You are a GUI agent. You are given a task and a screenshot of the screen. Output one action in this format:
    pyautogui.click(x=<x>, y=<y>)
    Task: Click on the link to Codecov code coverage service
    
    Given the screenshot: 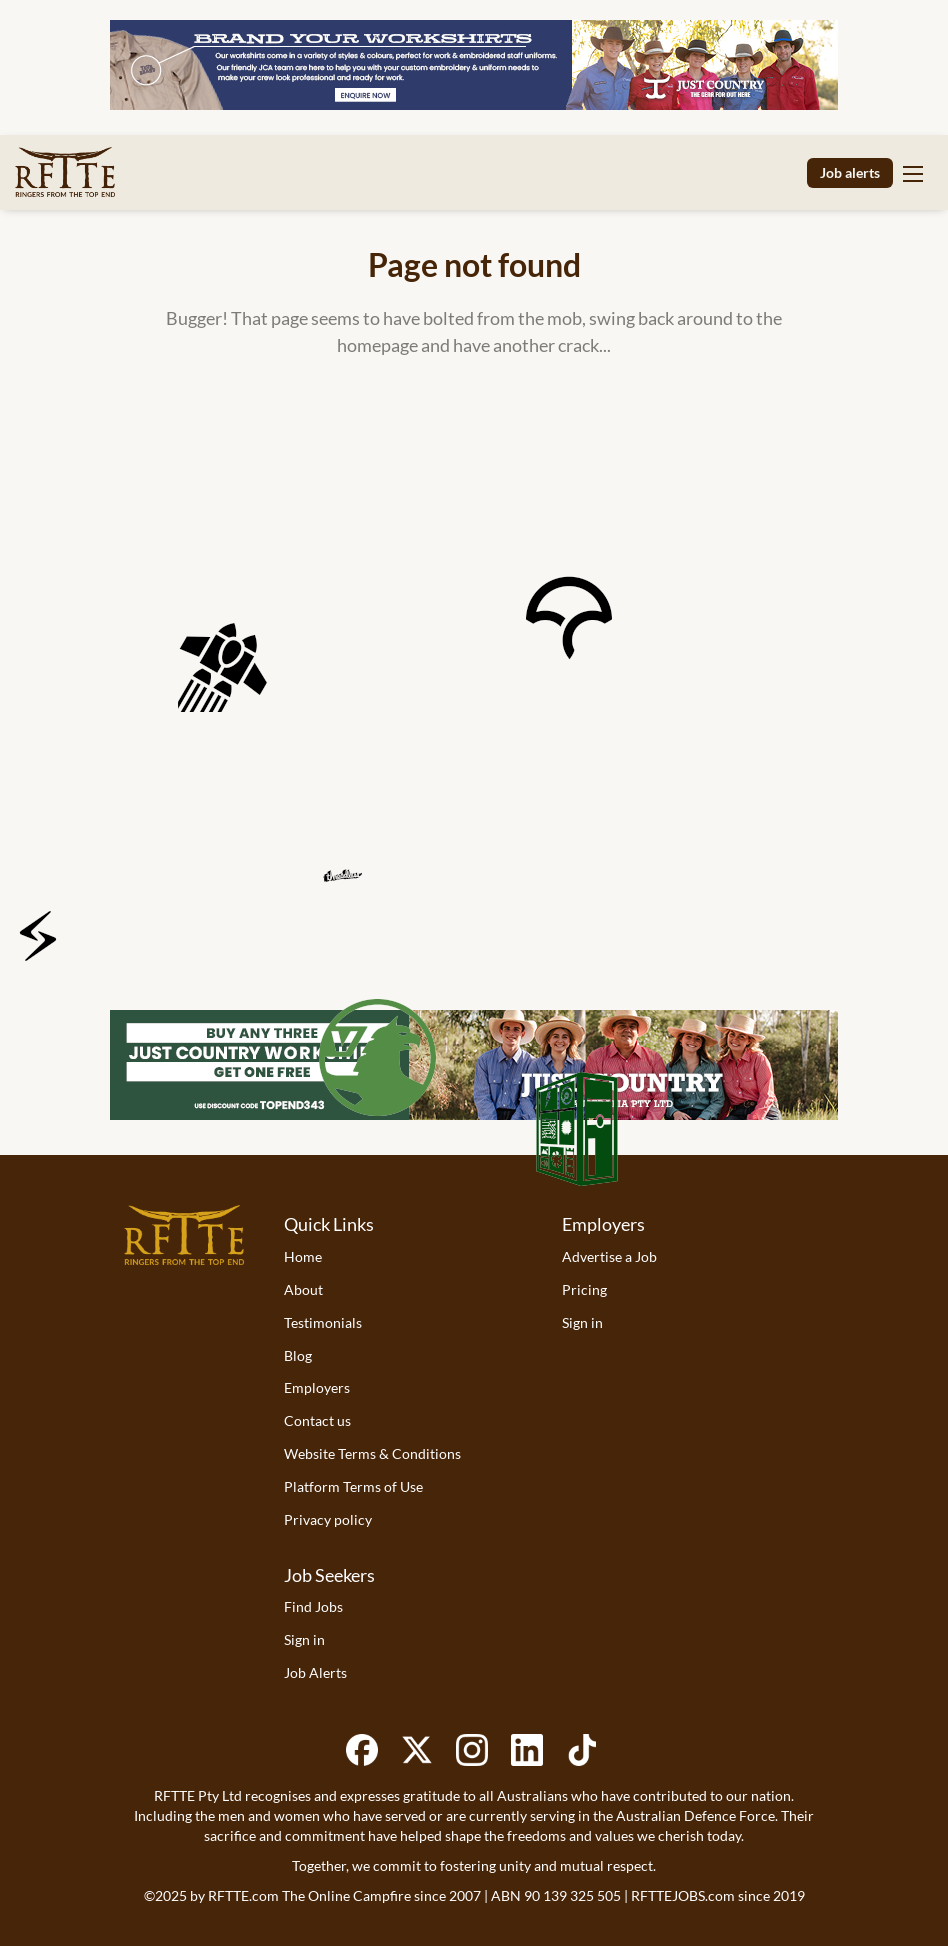 What is the action you would take?
    pyautogui.click(x=569, y=618)
    